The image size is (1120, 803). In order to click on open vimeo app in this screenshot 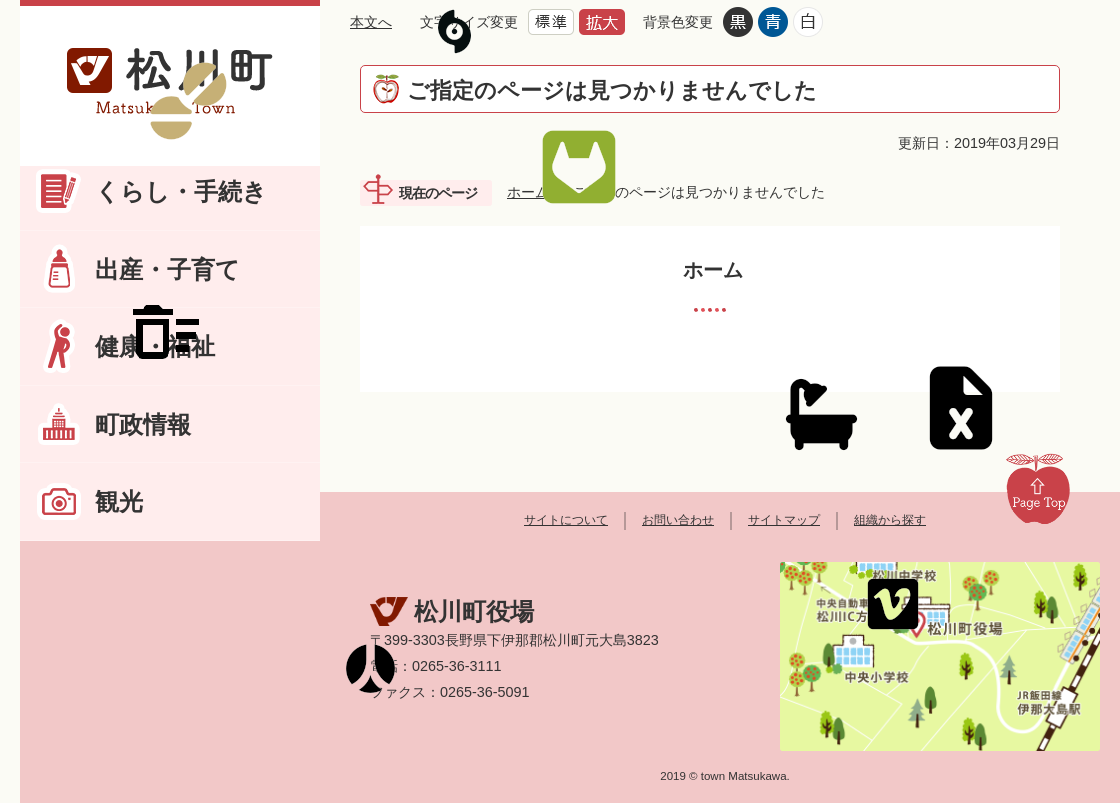, I will do `click(893, 604)`.